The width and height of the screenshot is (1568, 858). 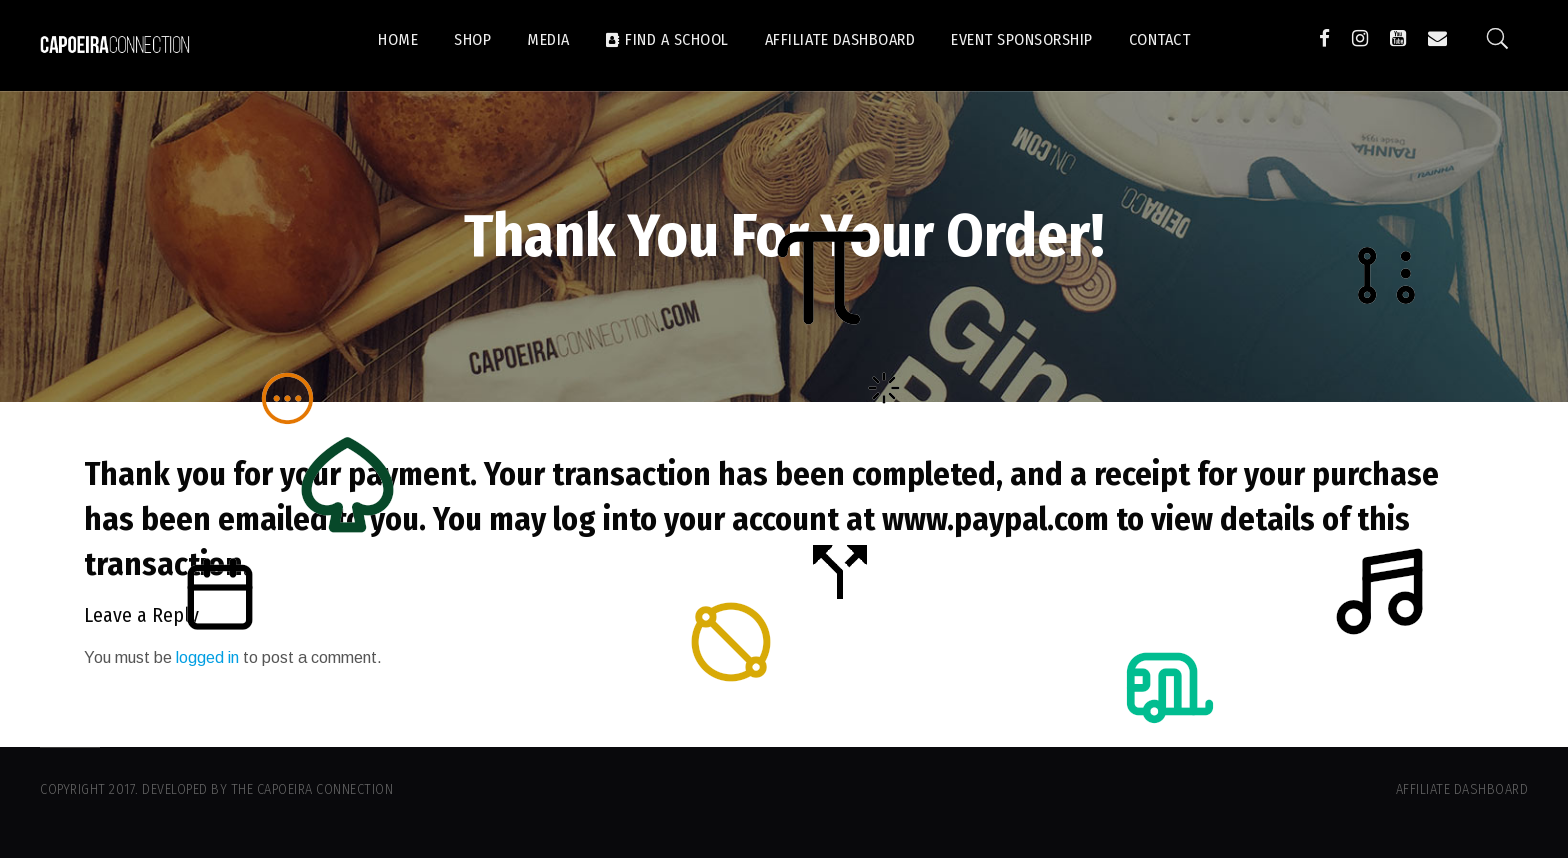 I want to click on access music library or audio files, so click(x=1379, y=591).